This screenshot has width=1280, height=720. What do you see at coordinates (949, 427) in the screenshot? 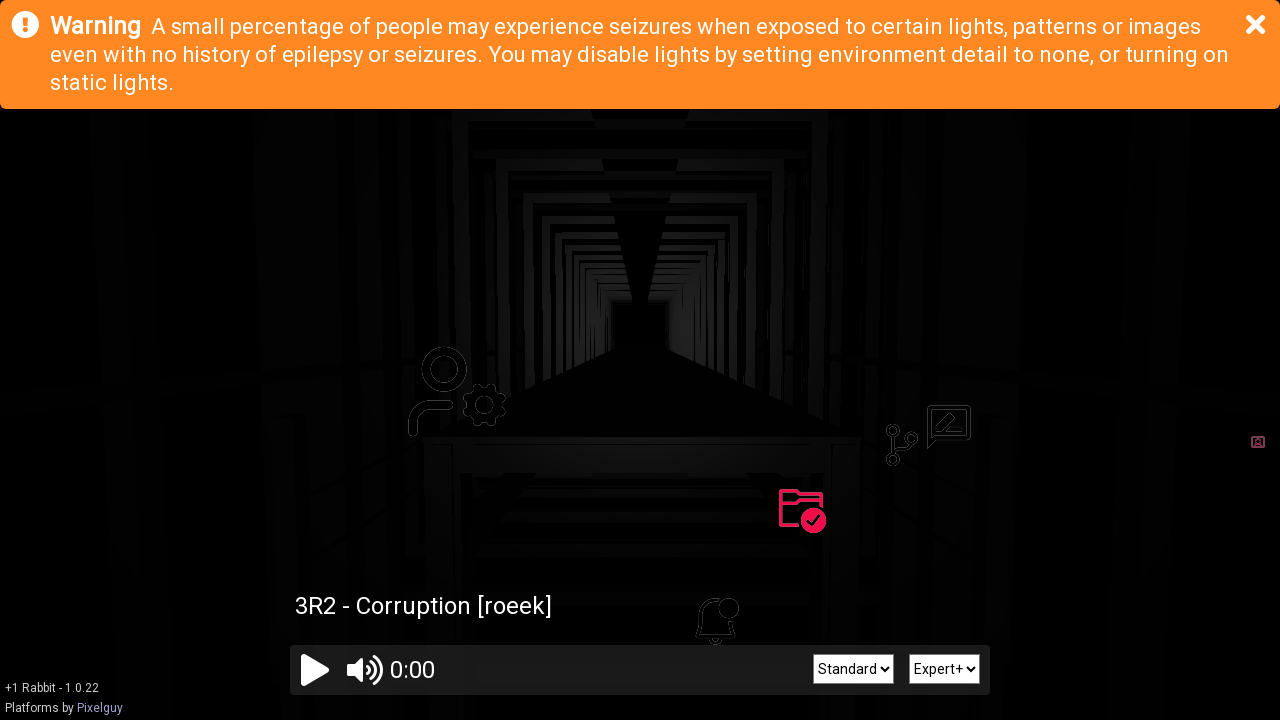
I see `write a review or rating` at bounding box center [949, 427].